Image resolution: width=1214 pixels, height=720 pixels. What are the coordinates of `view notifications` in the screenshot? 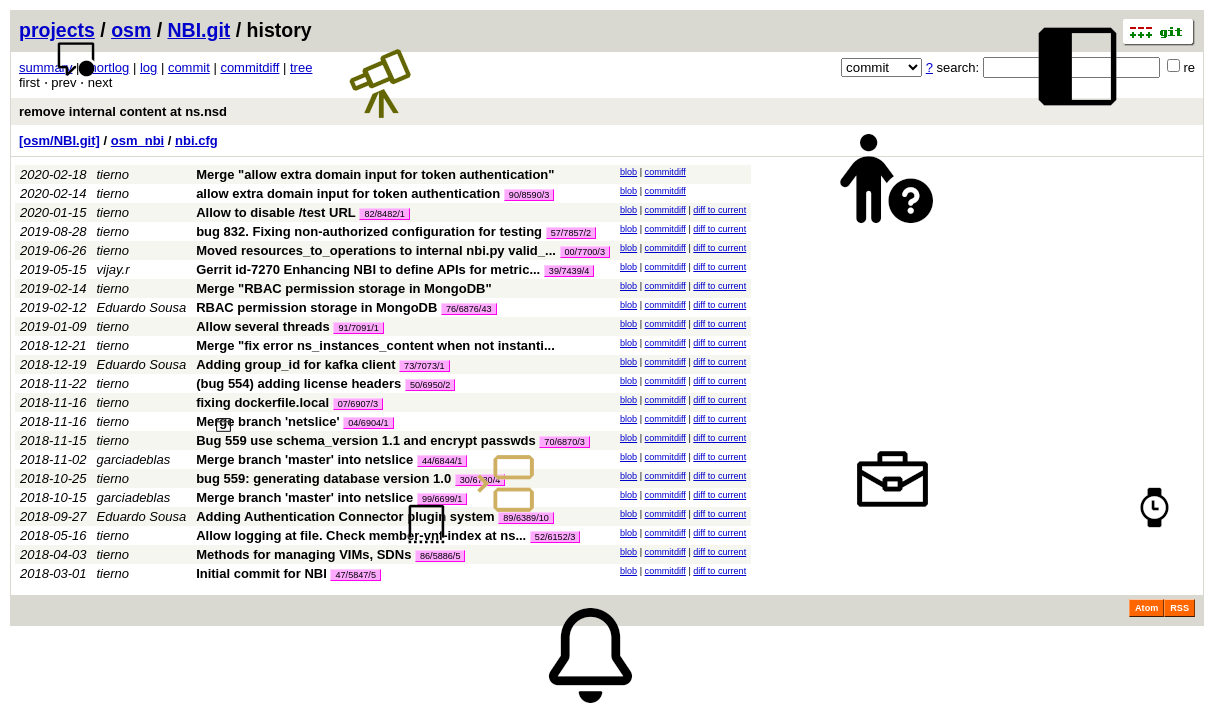 It's located at (590, 655).